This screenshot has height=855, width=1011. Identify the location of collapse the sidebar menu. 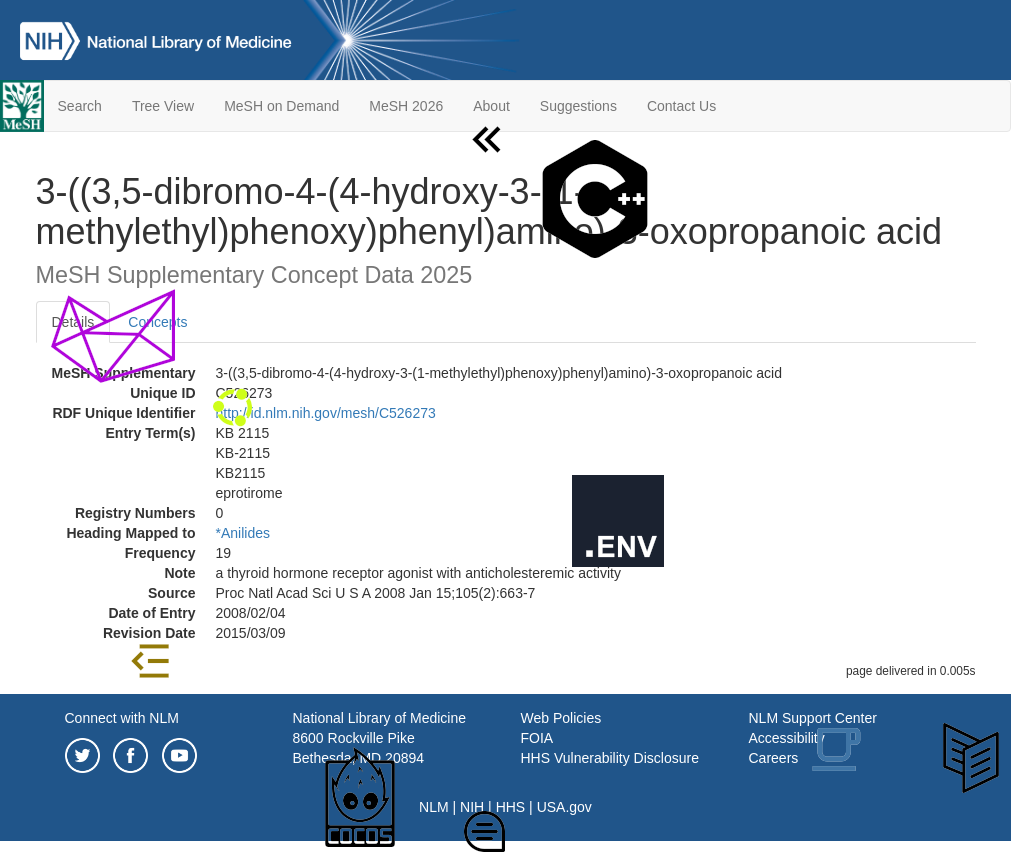
(150, 661).